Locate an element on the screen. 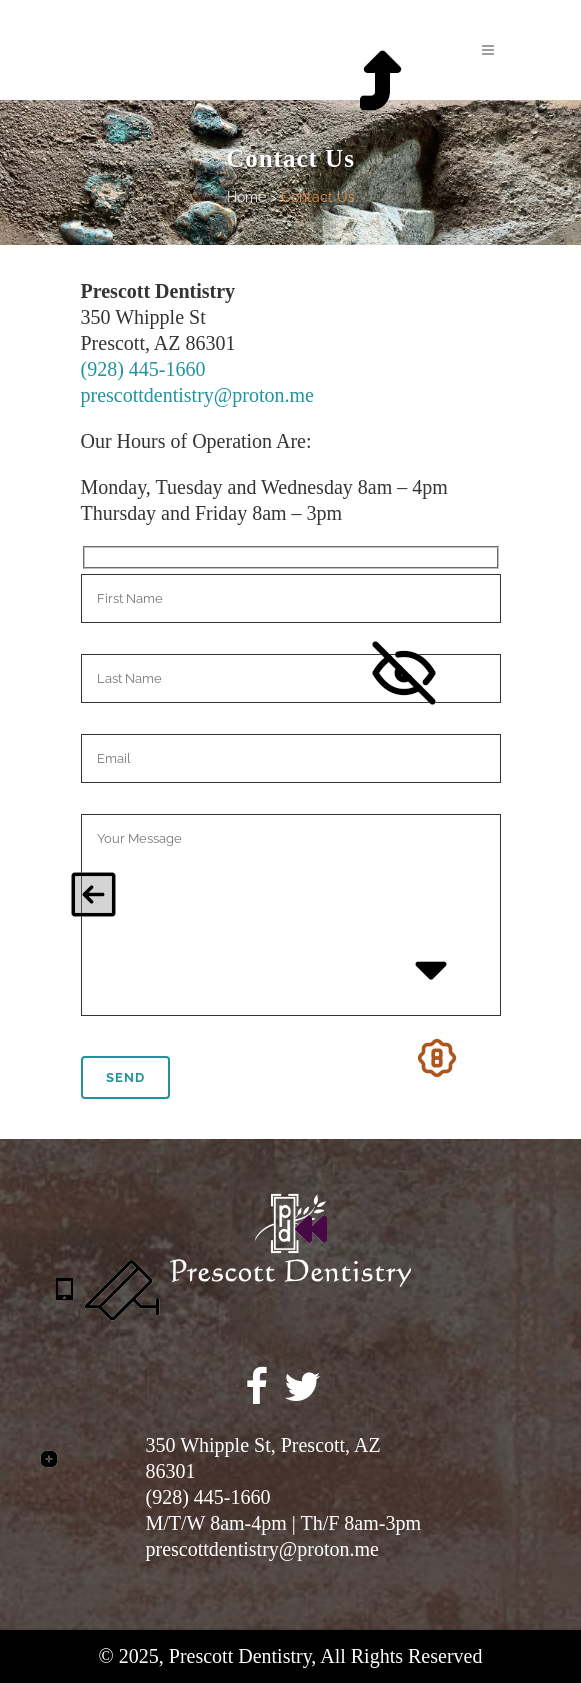 Image resolution: width=581 pixels, height=1683 pixels. sort items in descending order is located at coordinates (431, 959).